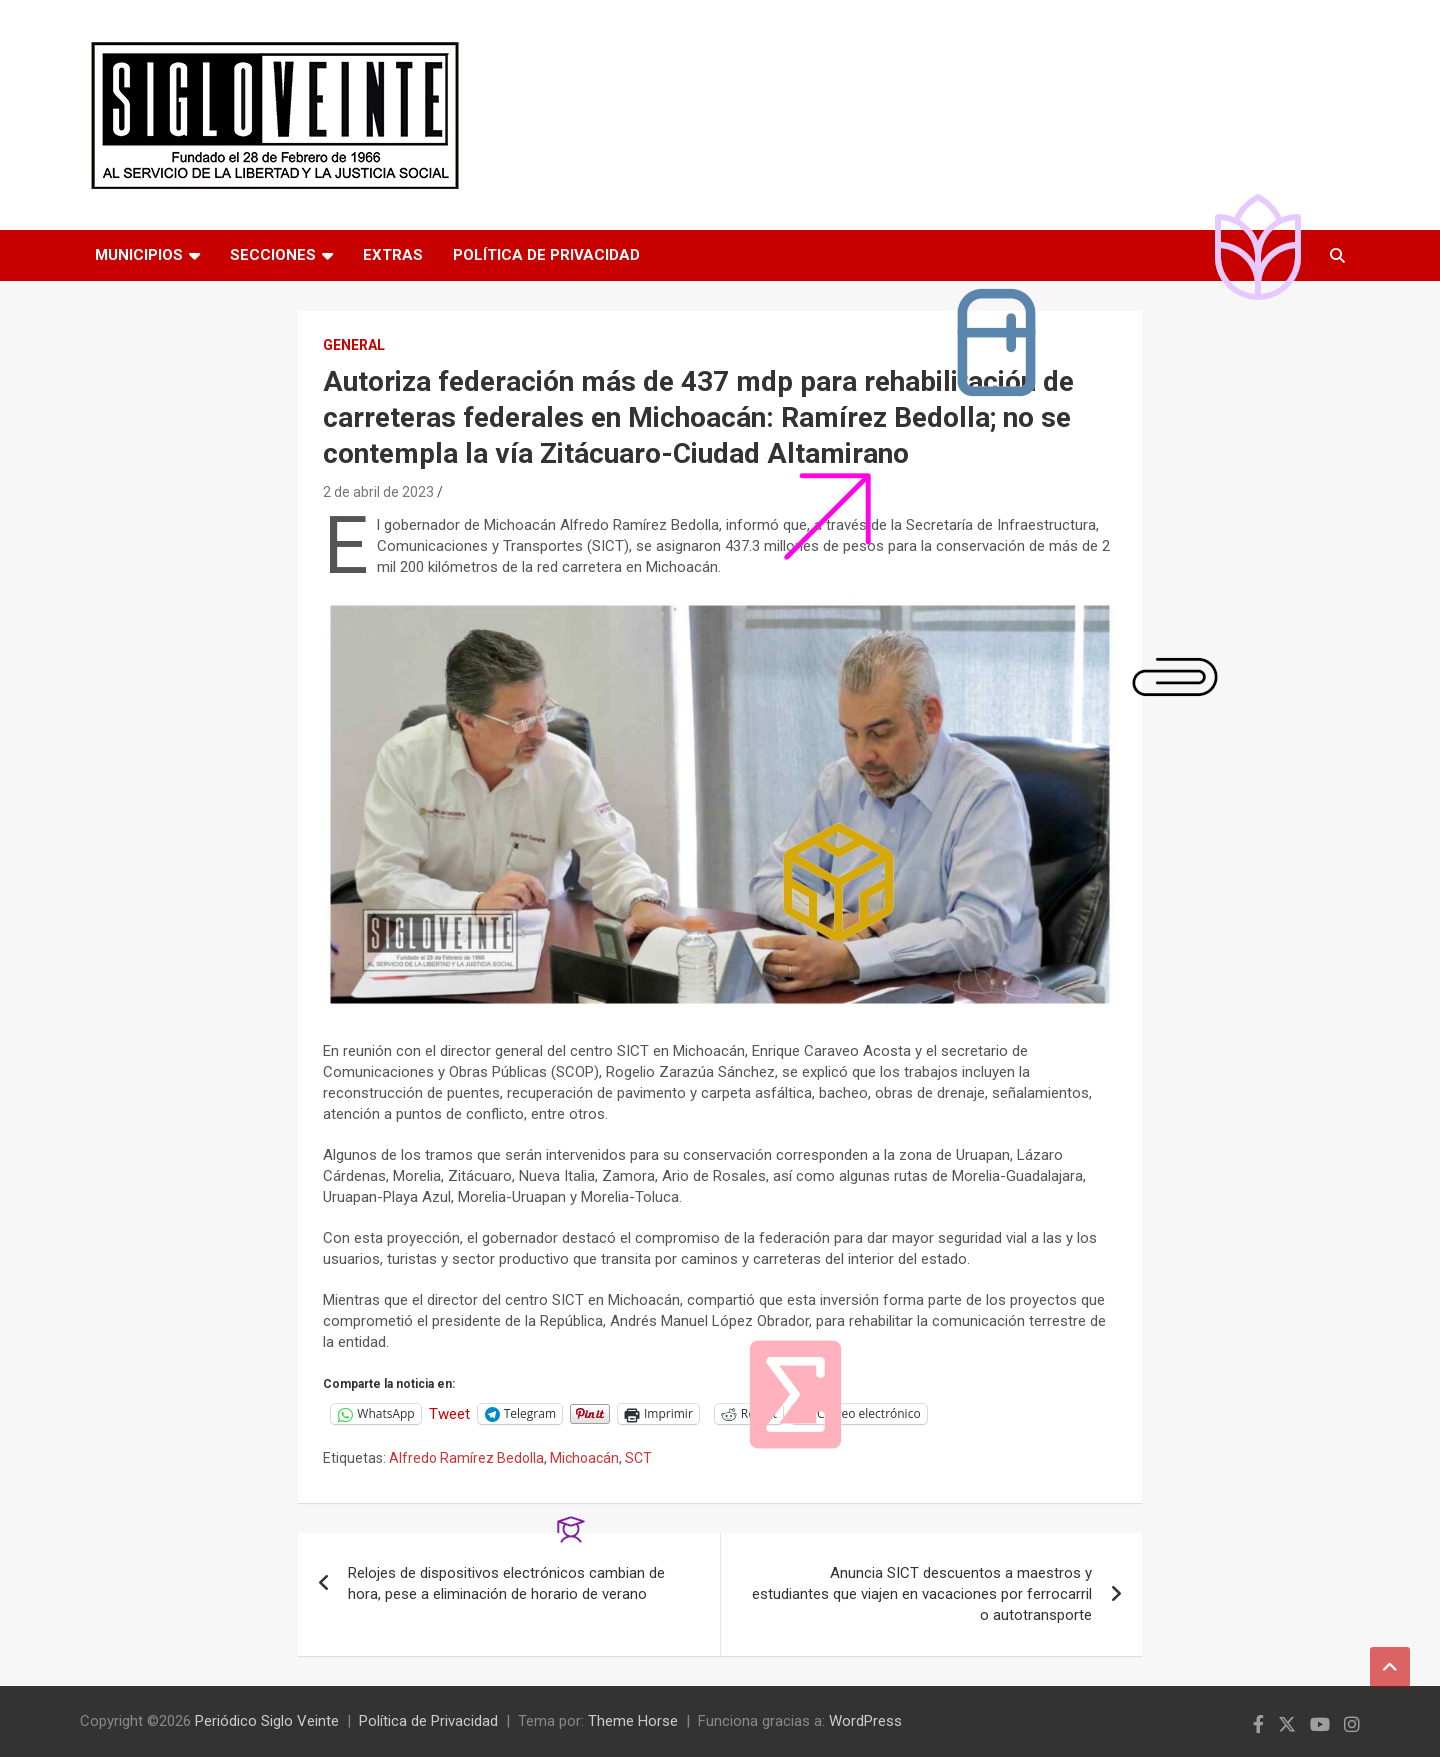  Describe the element at coordinates (1175, 677) in the screenshot. I see `attach a file to your message` at that location.